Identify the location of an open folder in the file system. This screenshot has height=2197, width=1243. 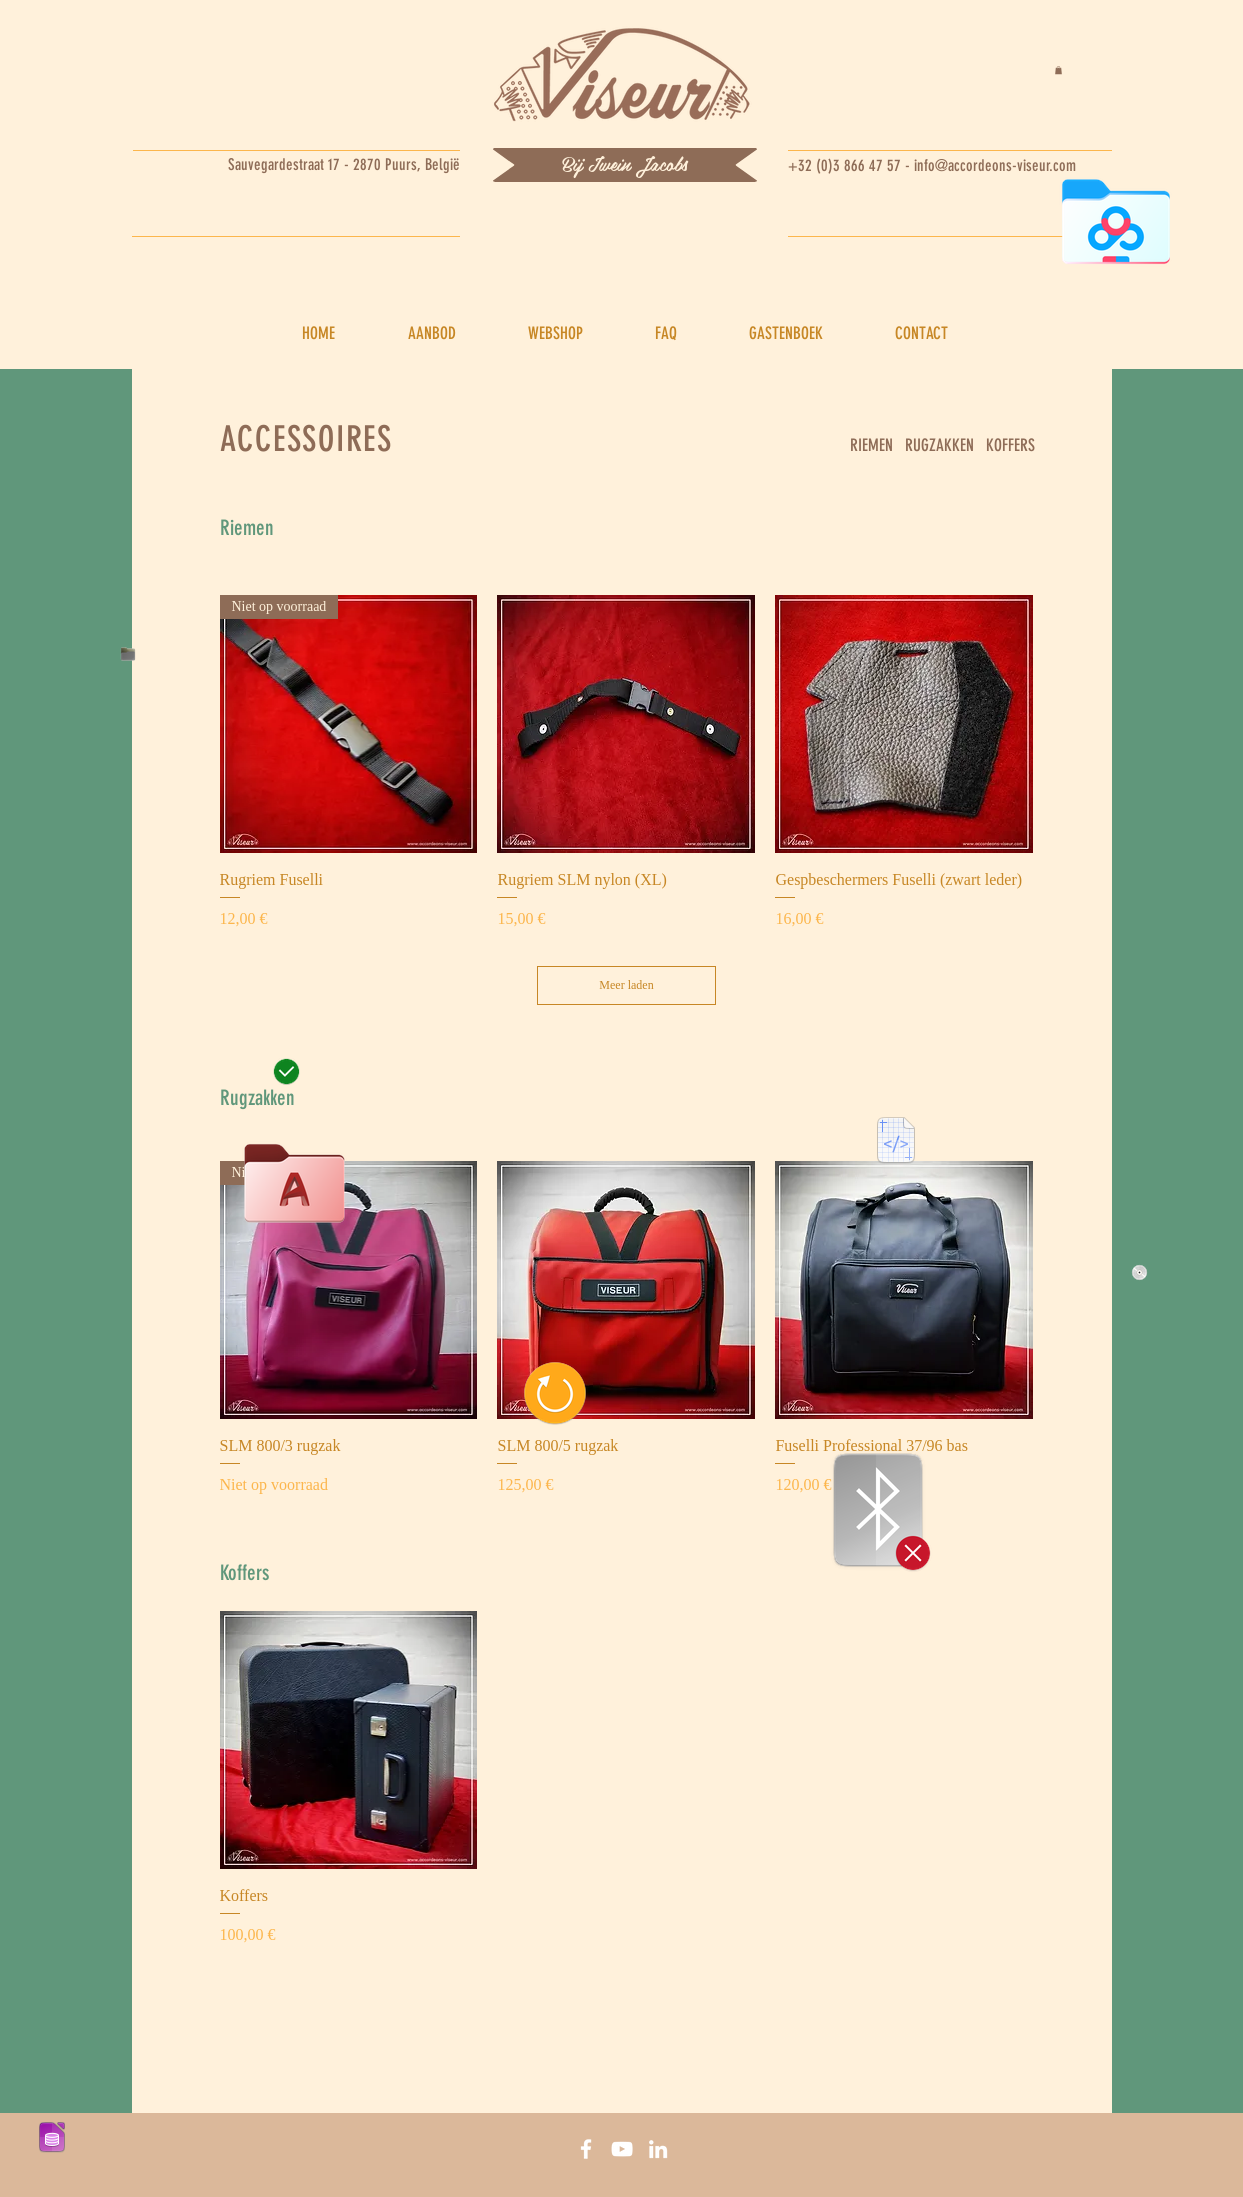
(128, 654).